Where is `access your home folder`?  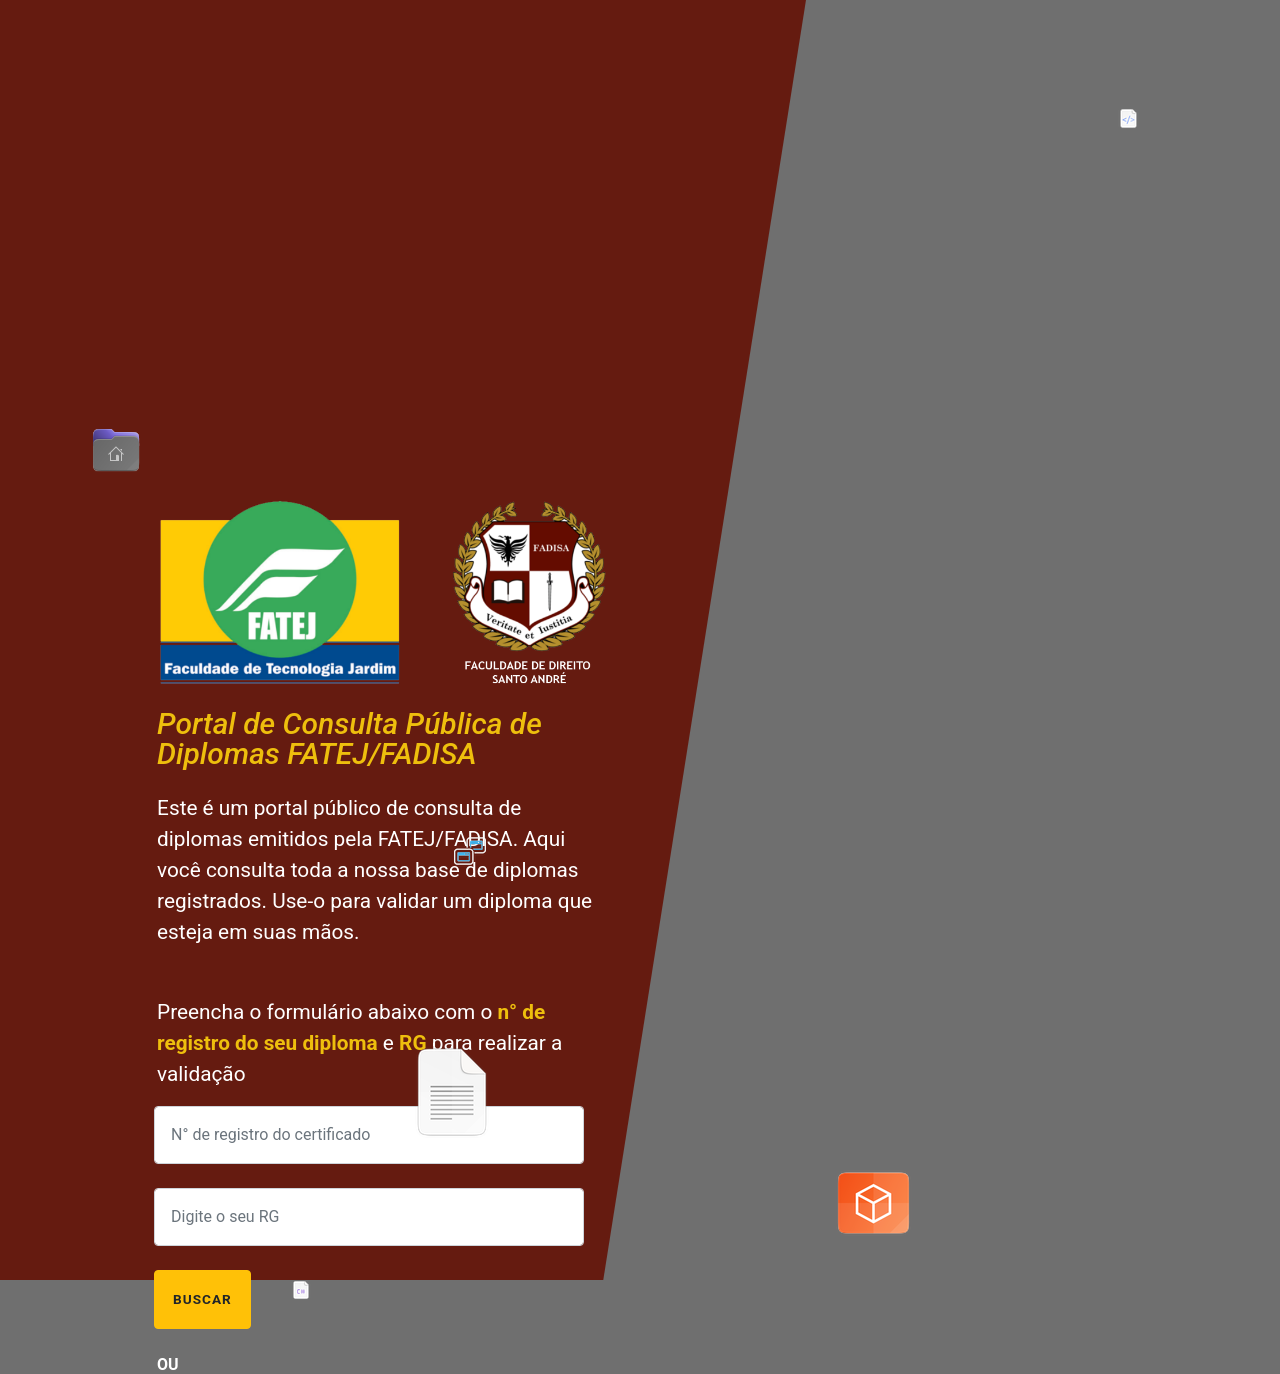
access your home folder is located at coordinates (116, 450).